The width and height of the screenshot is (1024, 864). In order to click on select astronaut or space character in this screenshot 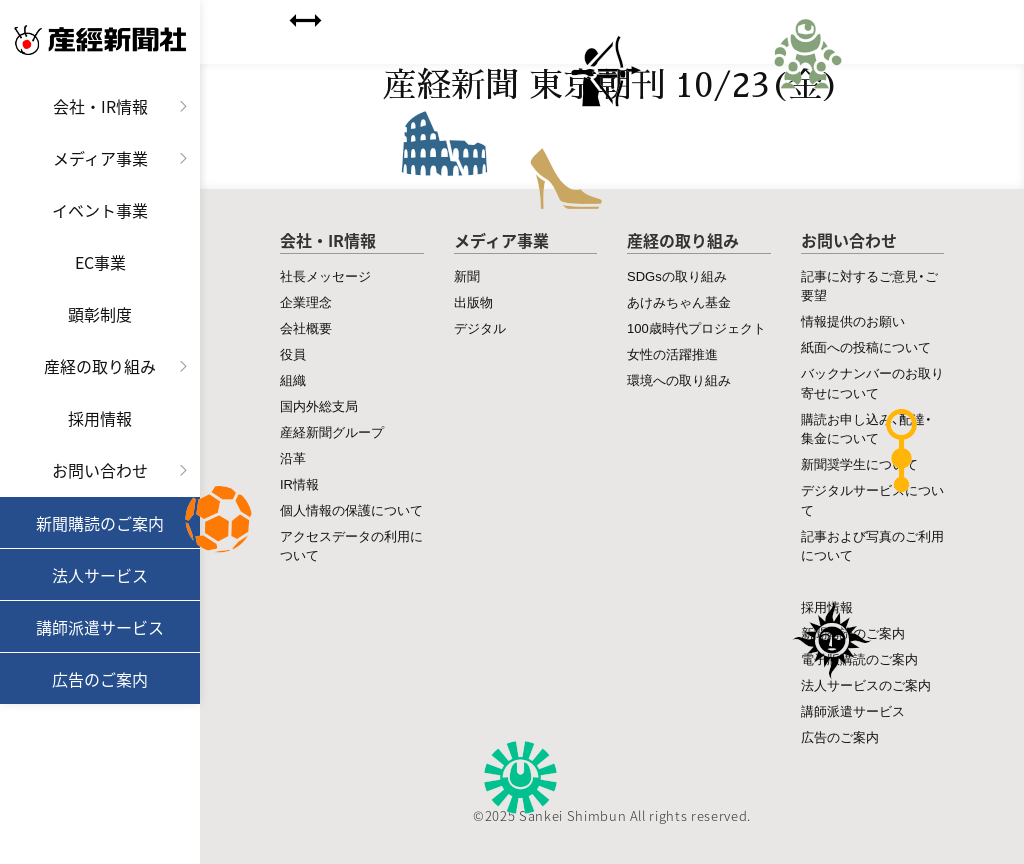, I will do `click(806, 53)`.